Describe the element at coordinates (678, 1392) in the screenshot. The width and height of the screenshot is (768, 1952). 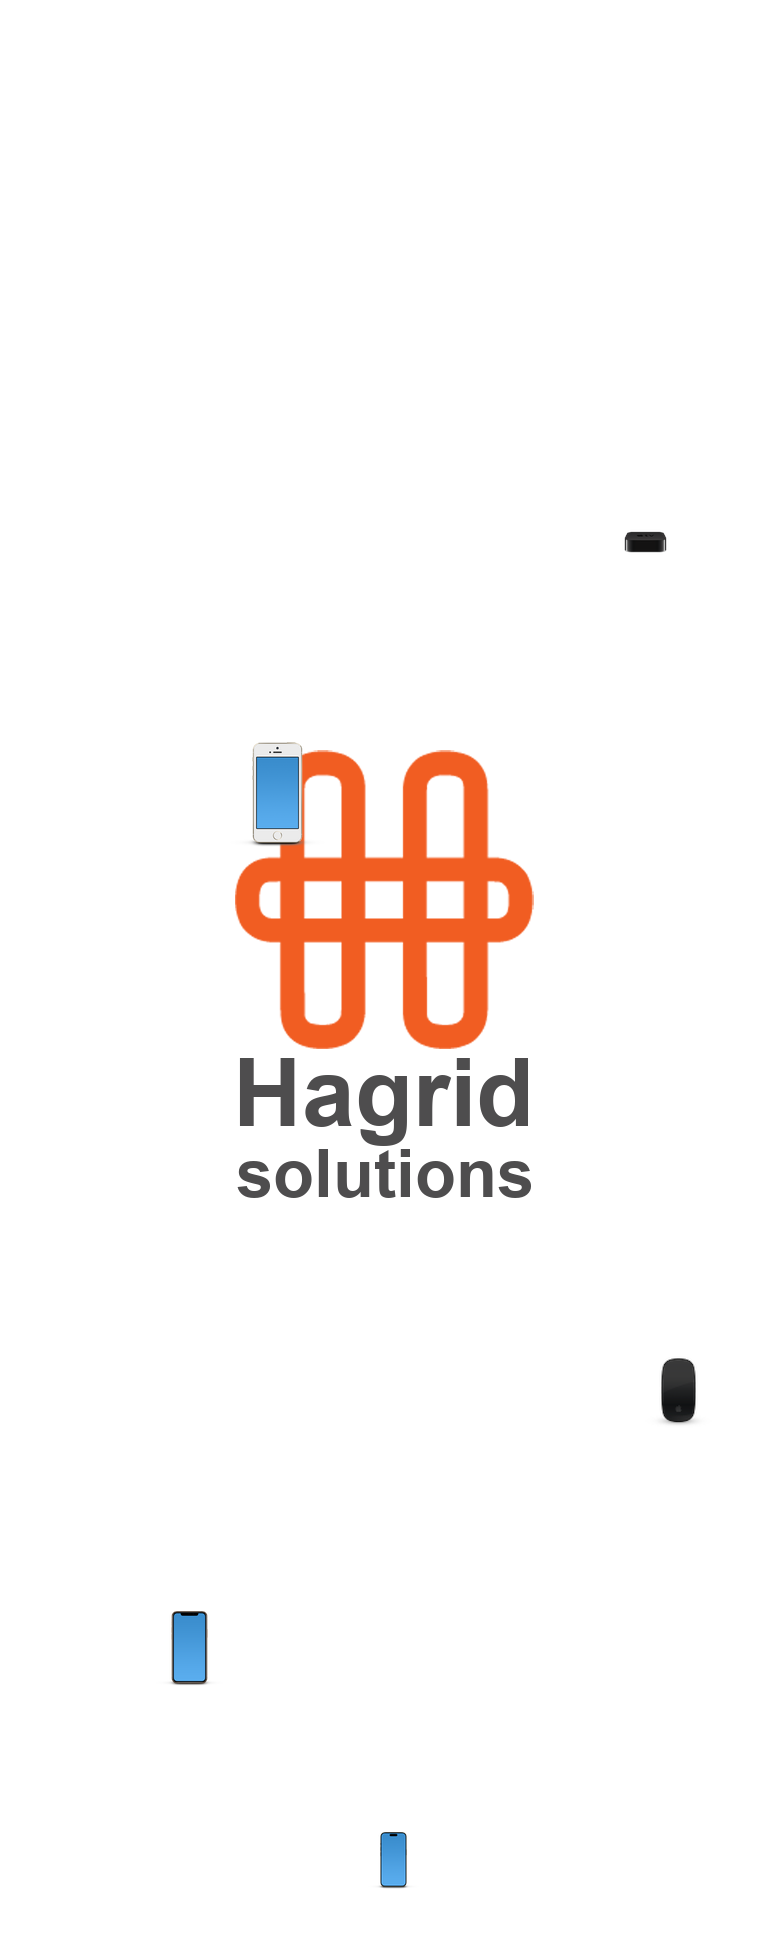
I see `bluetooth mouse connected` at that location.